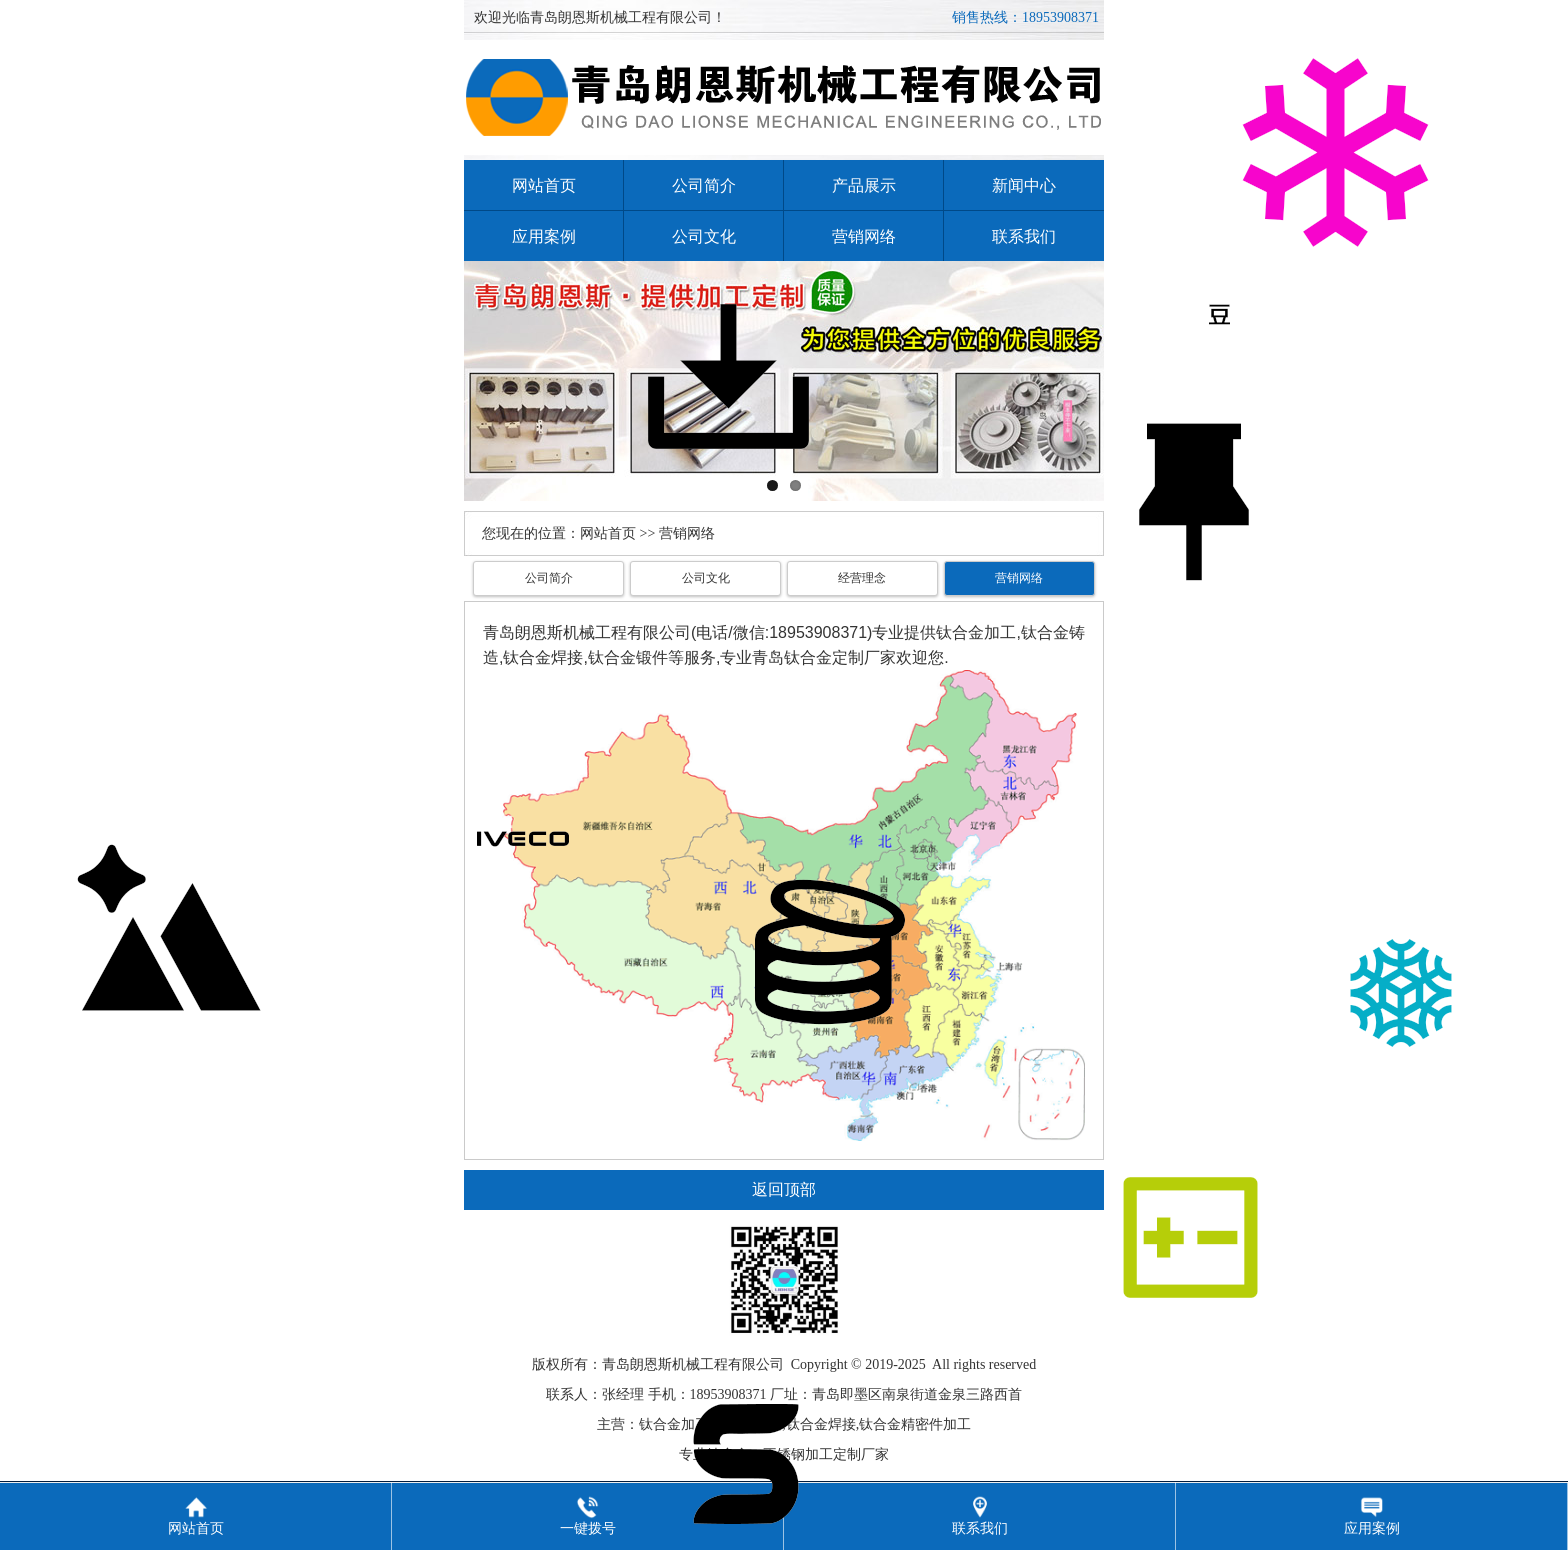  I want to click on generate AI-enhanced landscape images, so click(167, 934).